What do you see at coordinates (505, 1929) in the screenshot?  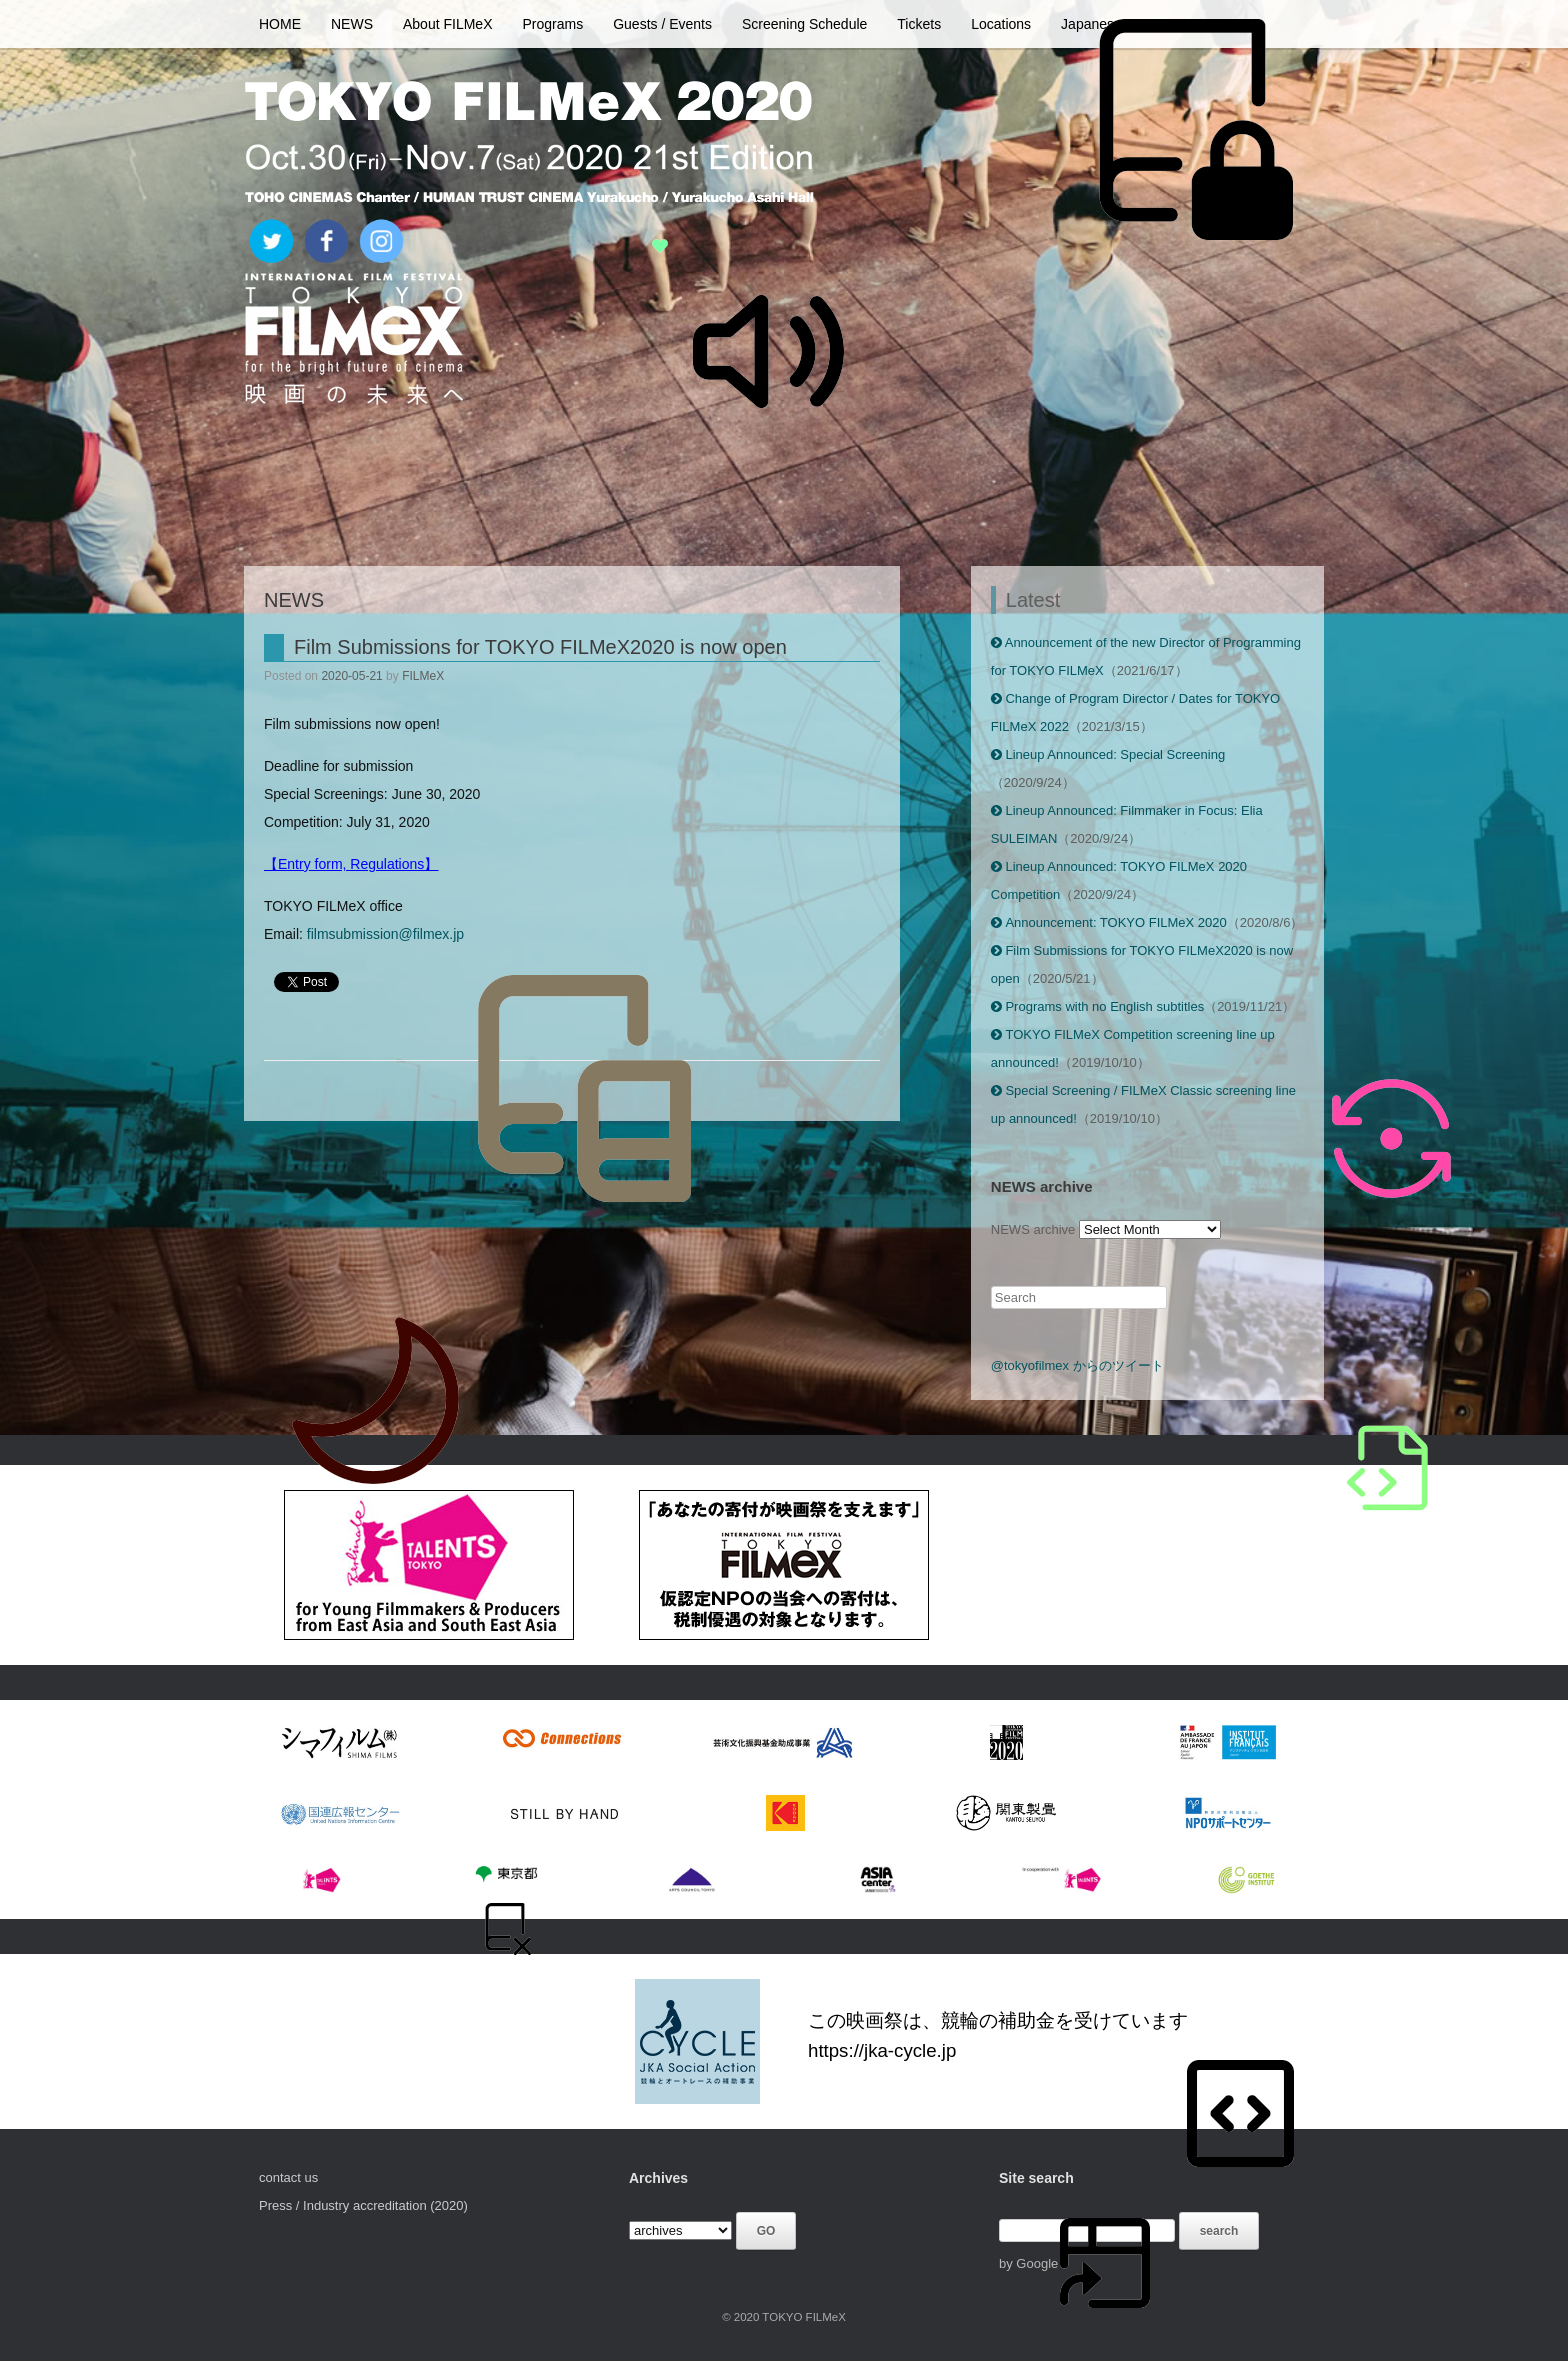 I see `delete a repository` at bounding box center [505, 1929].